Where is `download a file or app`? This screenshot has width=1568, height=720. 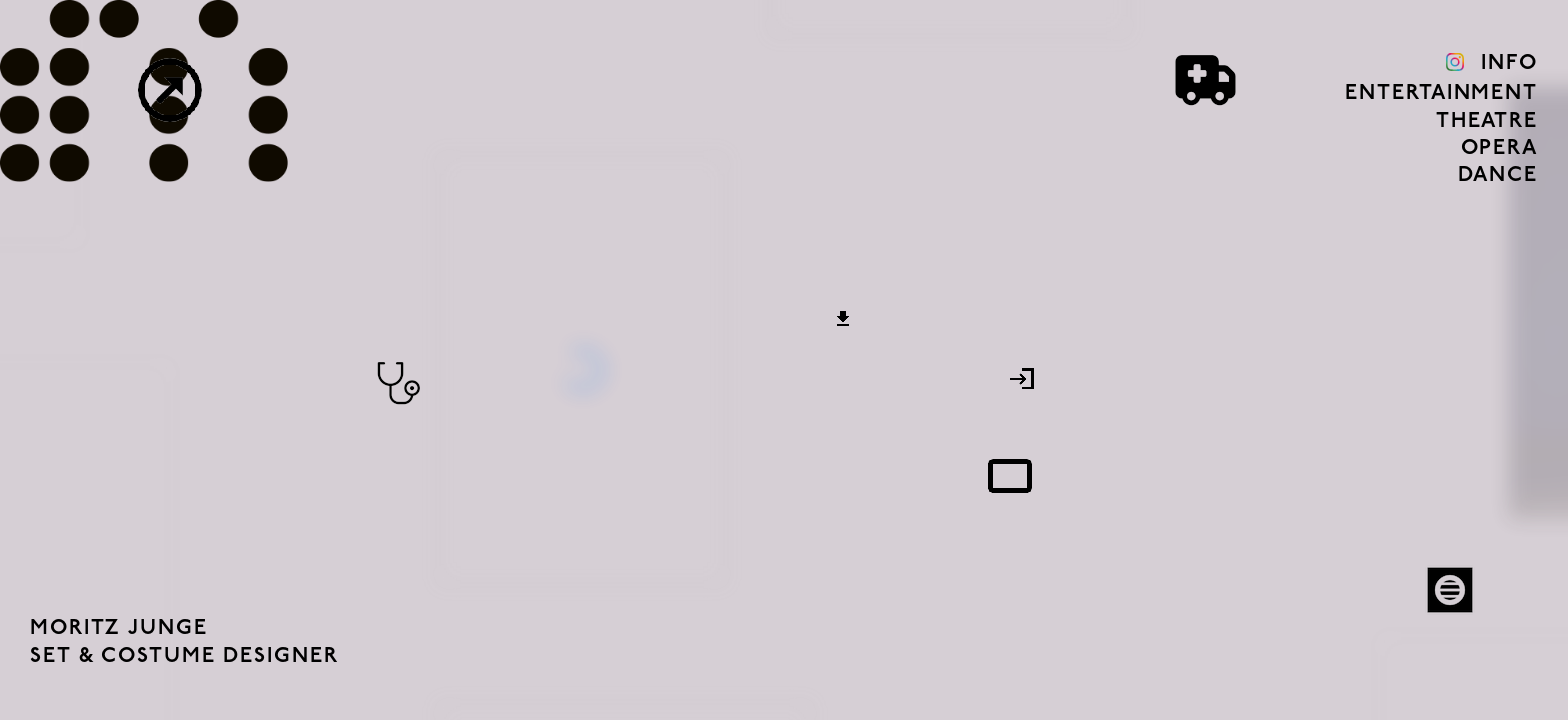
download a file or app is located at coordinates (843, 319).